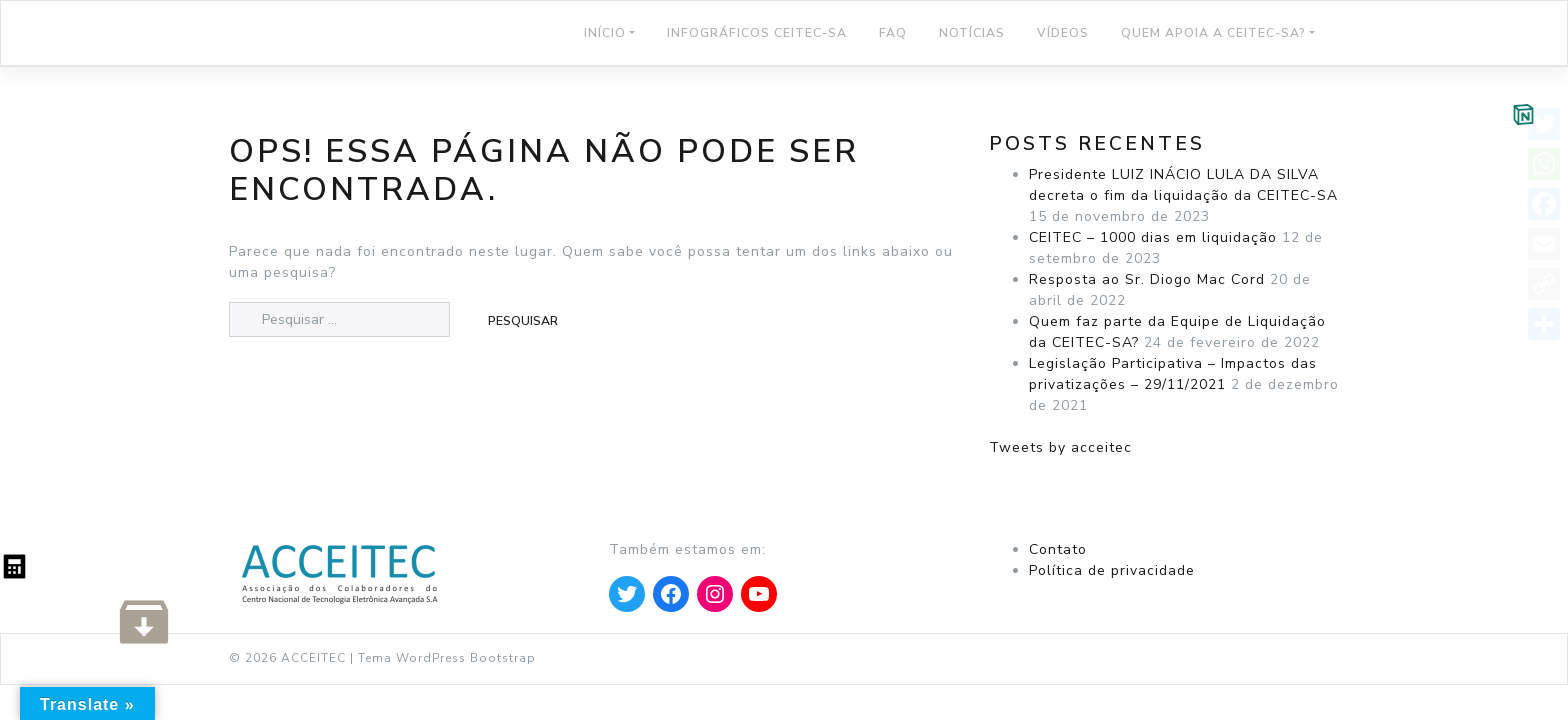  Describe the element at coordinates (14, 566) in the screenshot. I see `open the calculator app` at that location.